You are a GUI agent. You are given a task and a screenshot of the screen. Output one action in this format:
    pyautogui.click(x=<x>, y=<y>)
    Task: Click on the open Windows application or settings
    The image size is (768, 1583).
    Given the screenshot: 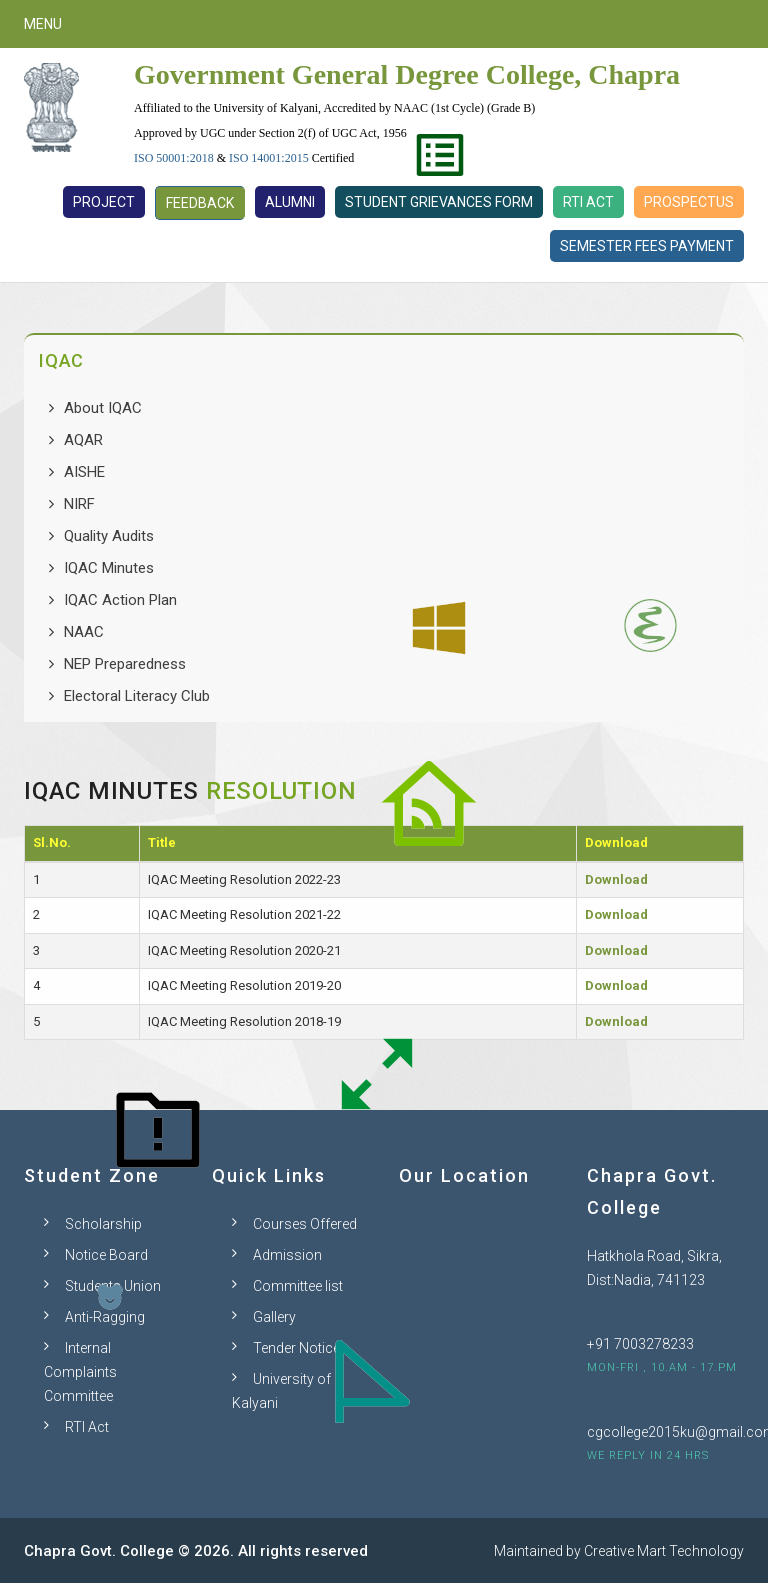 What is the action you would take?
    pyautogui.click(x=439, y=628)
    